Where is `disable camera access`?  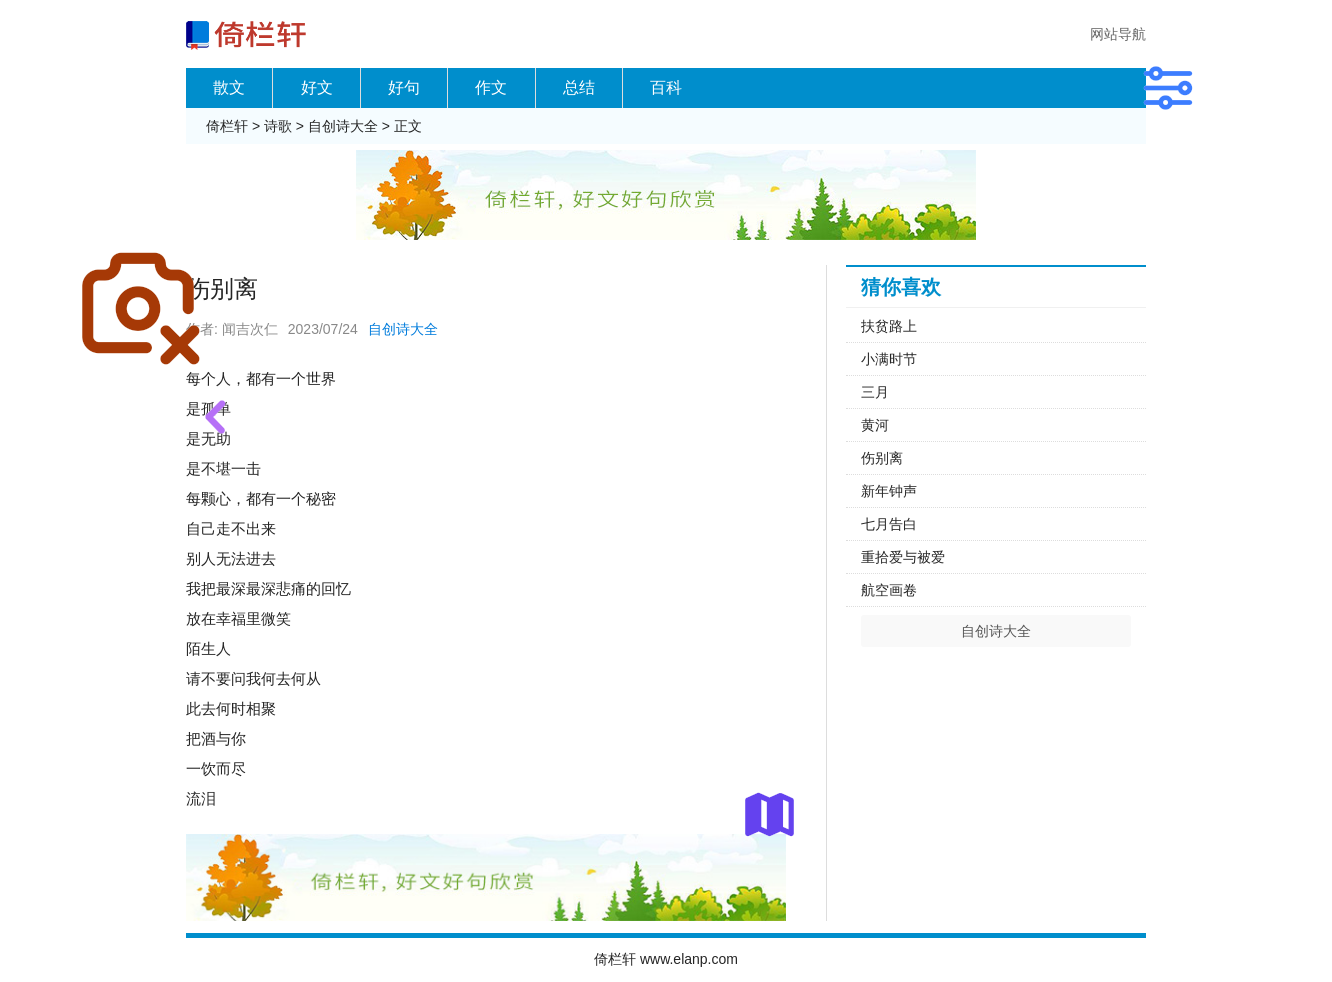 disable camera access is located at coordinates (138, 303).